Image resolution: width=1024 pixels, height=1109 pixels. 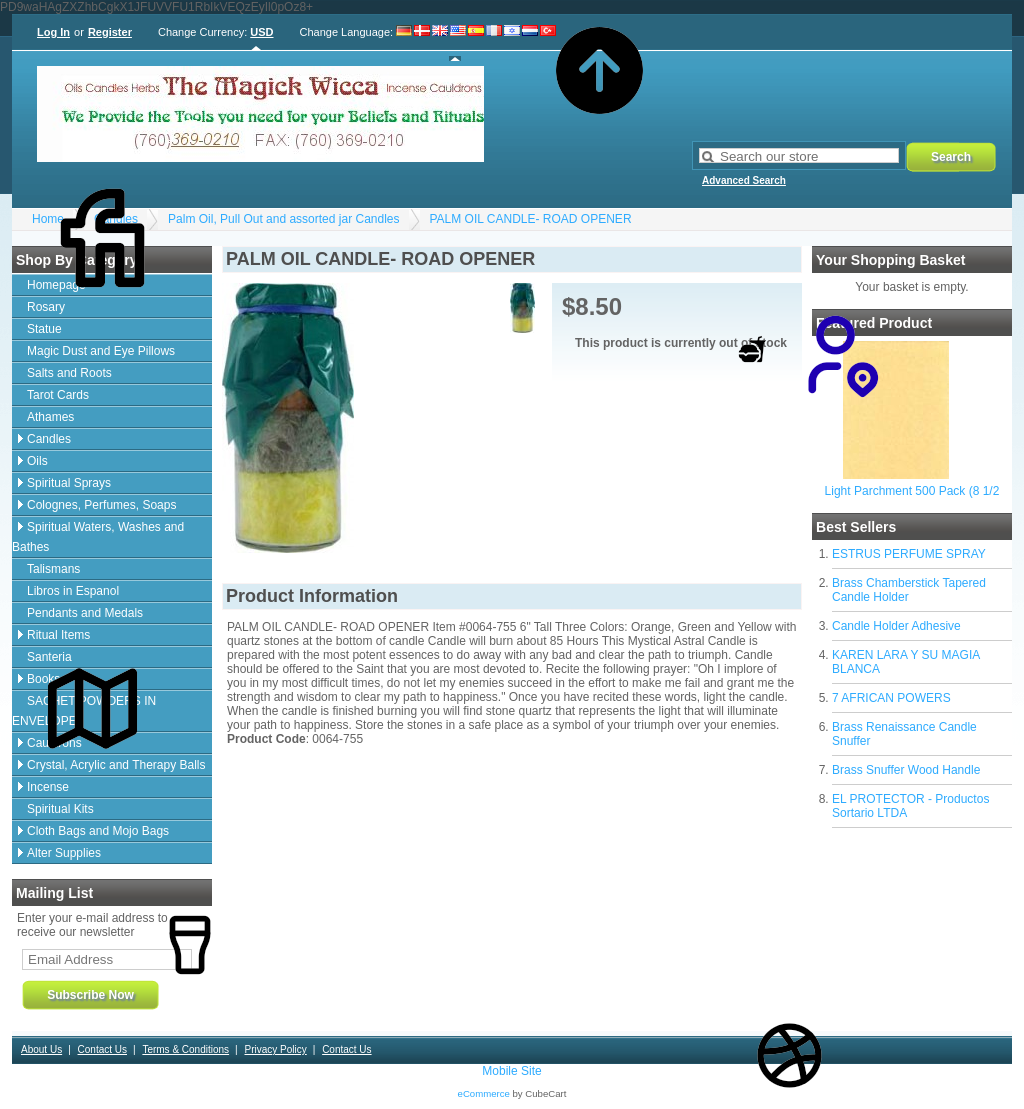 What do you see at coordinates (752, 349) in the screenshot?
I see `browse nearby fast food restaurants` at bounding box center [752, 349].